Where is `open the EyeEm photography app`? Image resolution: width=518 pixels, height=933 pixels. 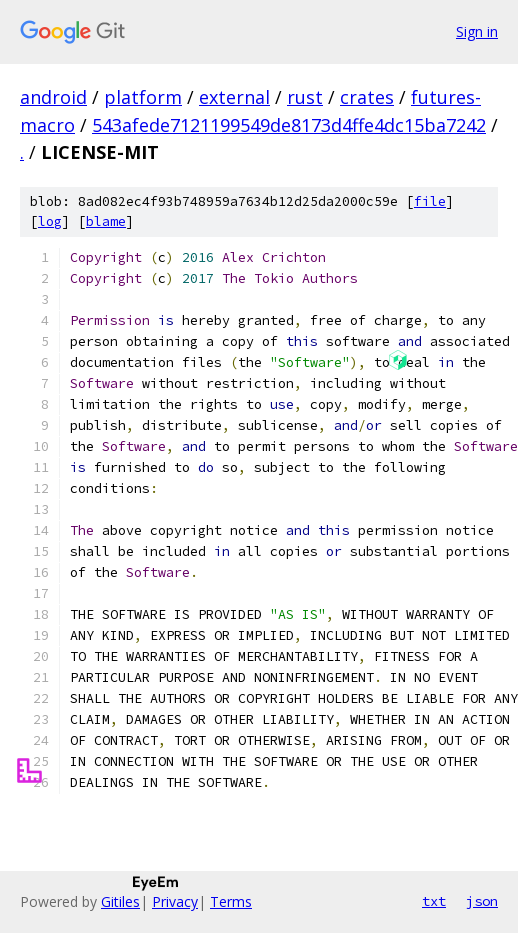
open the EyeEm photography app is located at coordinates (155, 883).